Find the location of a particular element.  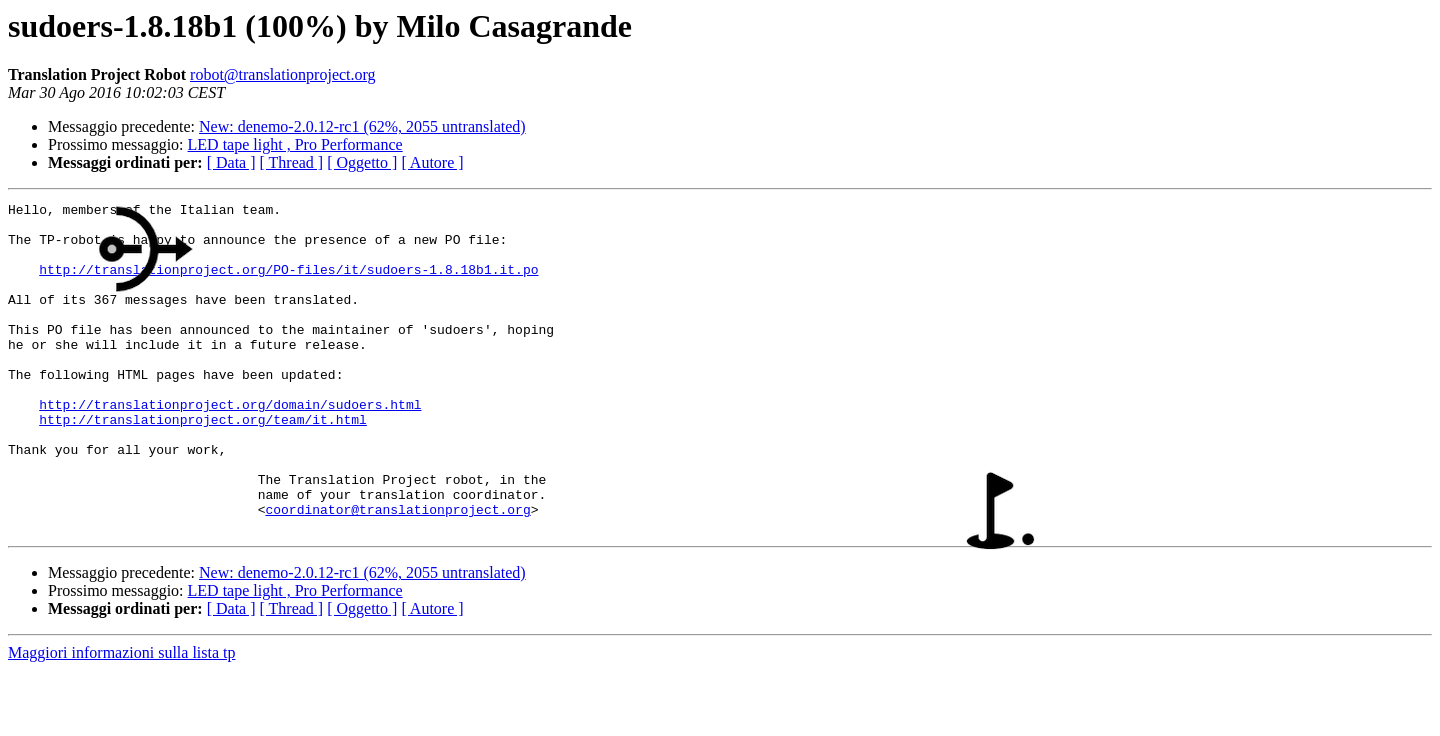

network address translation settings is located at coordinates (146, 249).